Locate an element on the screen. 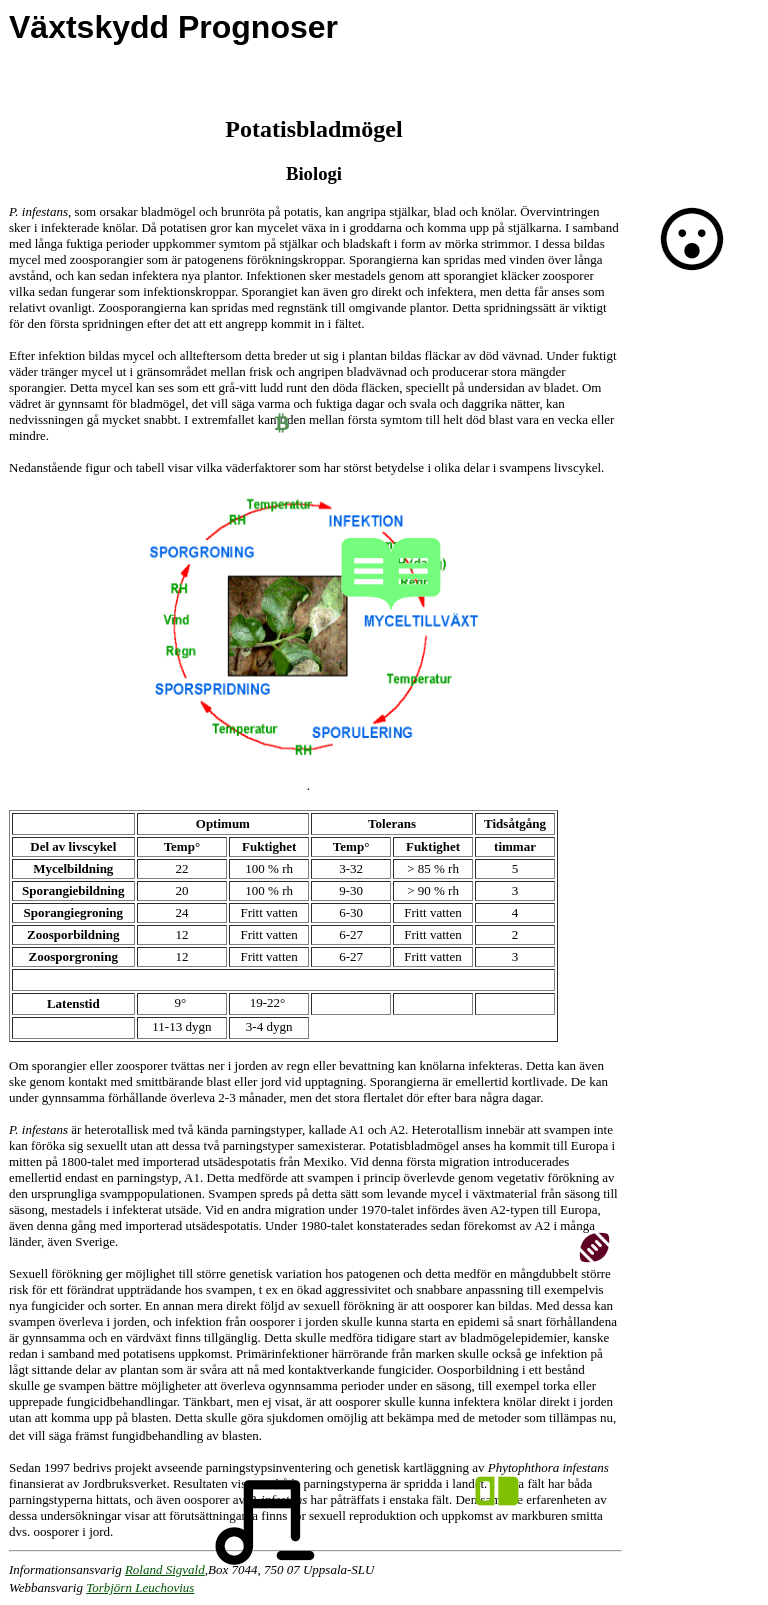  view readme documentation is located at coordinates (391, 574).